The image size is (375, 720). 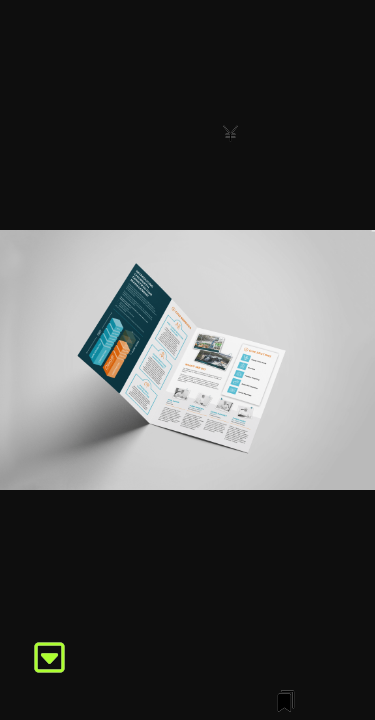 What do you see at coordinates (49, 657) in the screenshot?
I see `expand dropdown menu` at bounding box center [49, 657].